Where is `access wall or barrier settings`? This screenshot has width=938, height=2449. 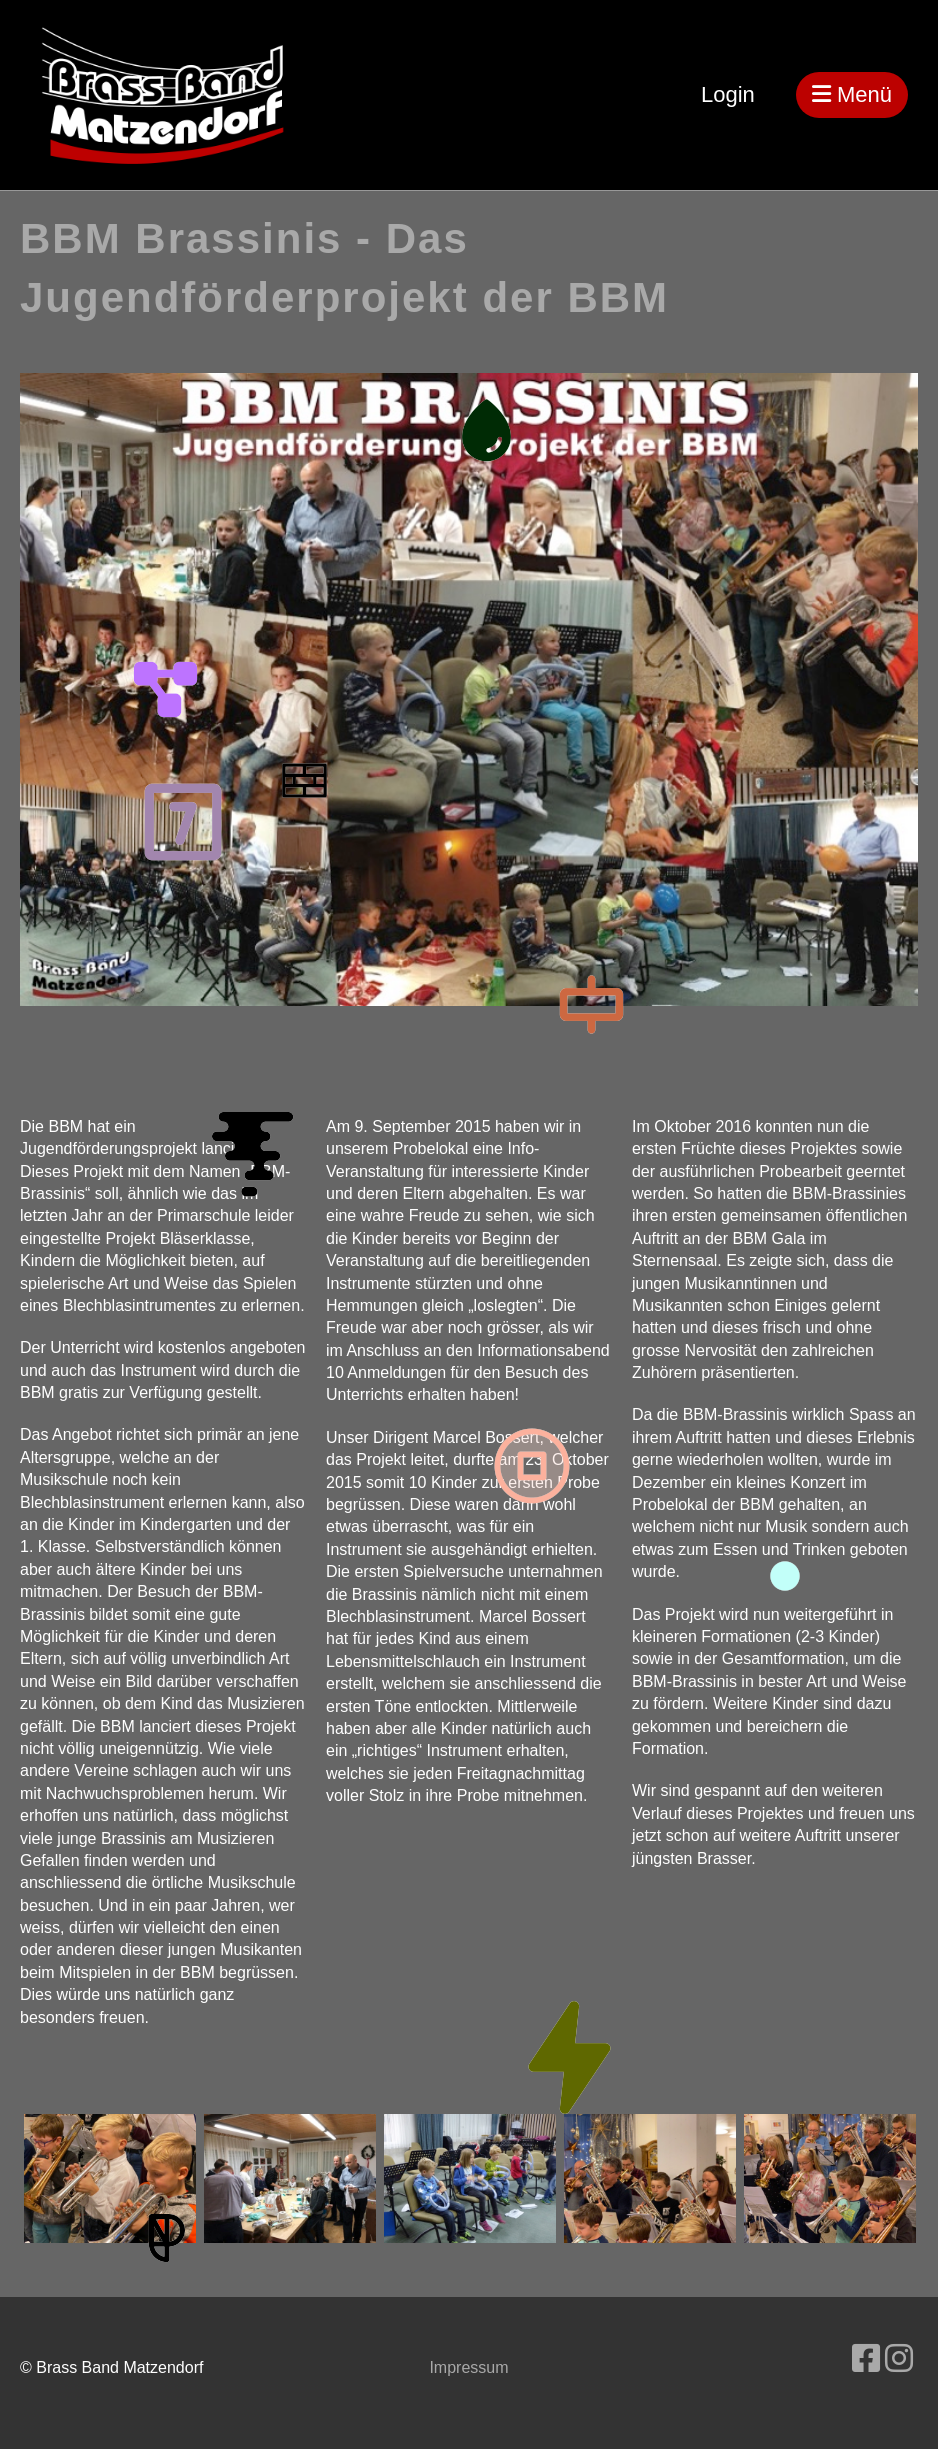 access wall or barrier settings is located at coordinates (304, 780).